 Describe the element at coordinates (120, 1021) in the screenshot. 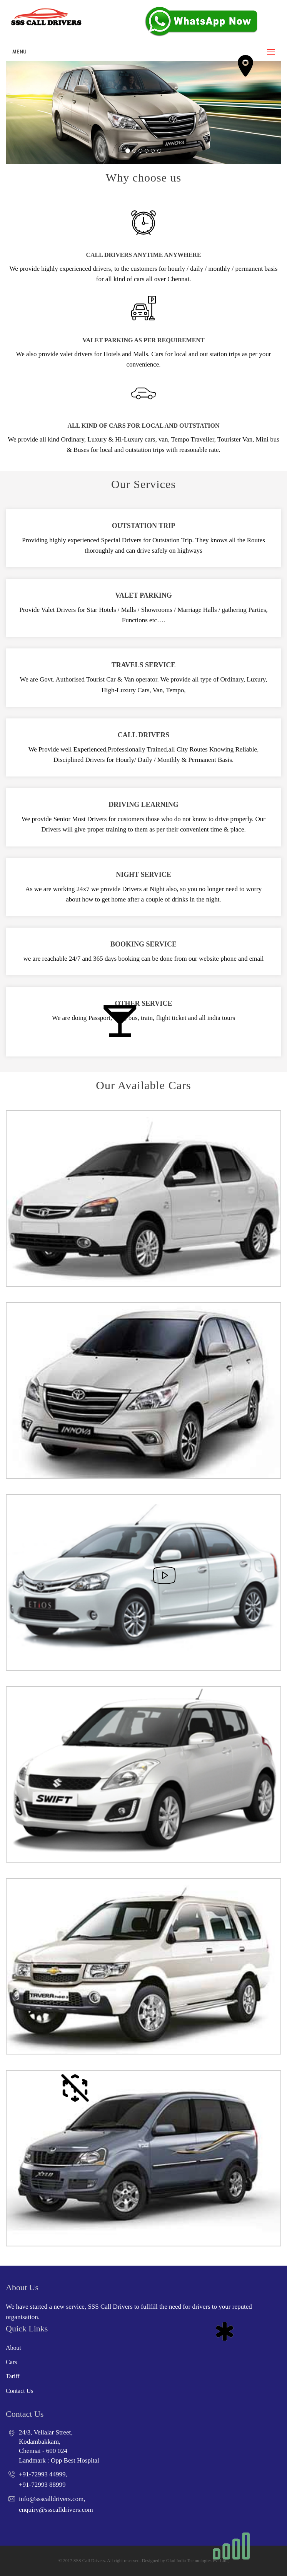

I see `browse wine or cocktail menu` at that location.